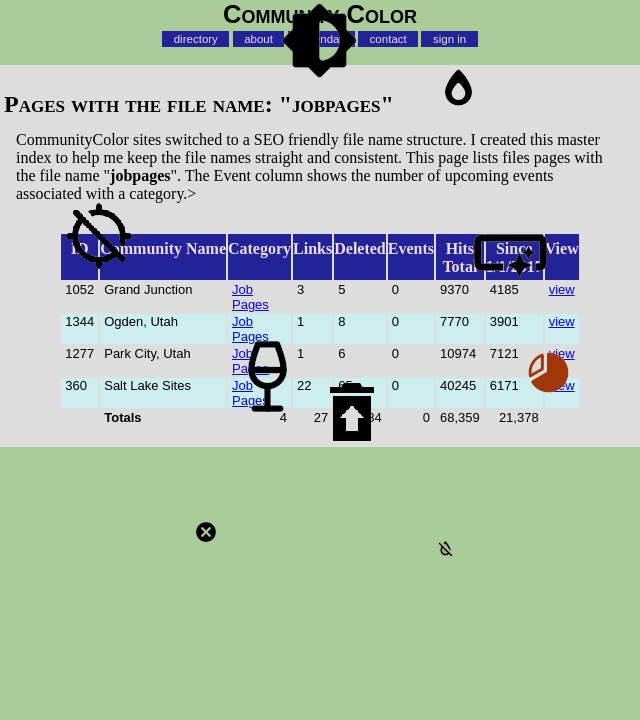 The height and width of the screenshot is (720, 640). I want to click on add a smart action or automated button, so click(510, 252).